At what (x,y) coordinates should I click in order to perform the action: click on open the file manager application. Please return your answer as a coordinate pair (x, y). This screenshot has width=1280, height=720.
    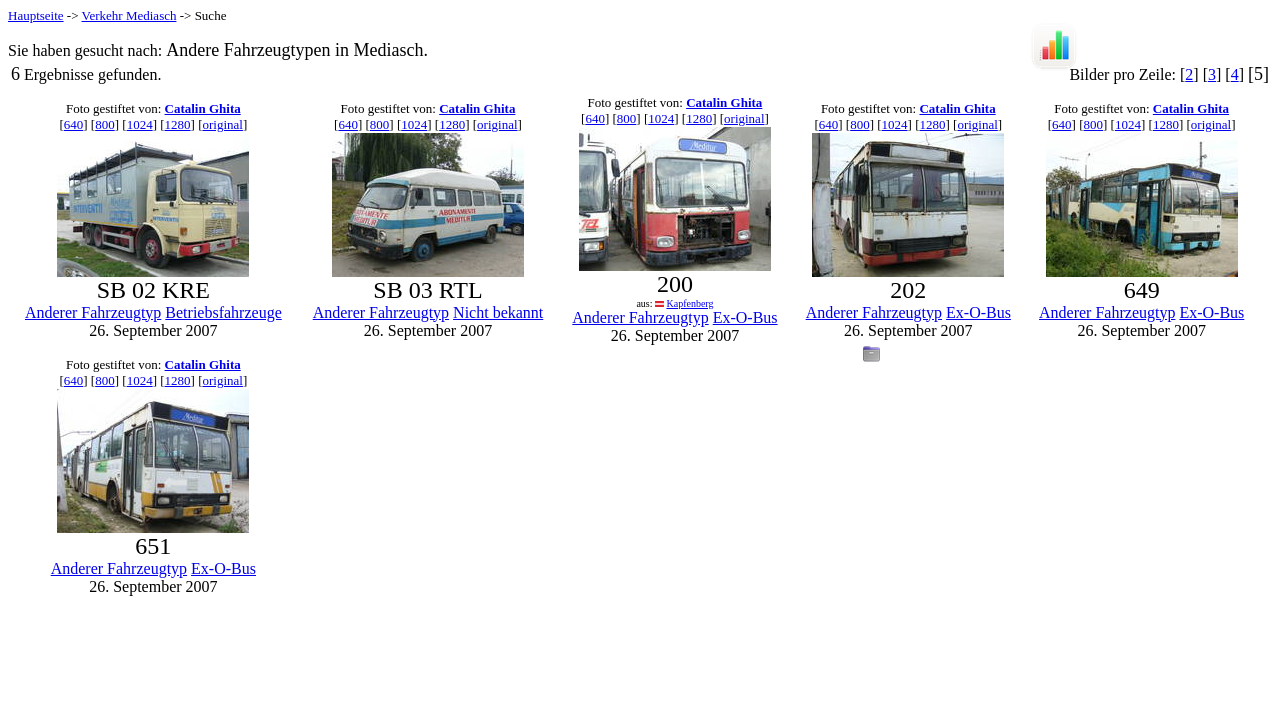
    Looking at the image, I should click on (871, 353).